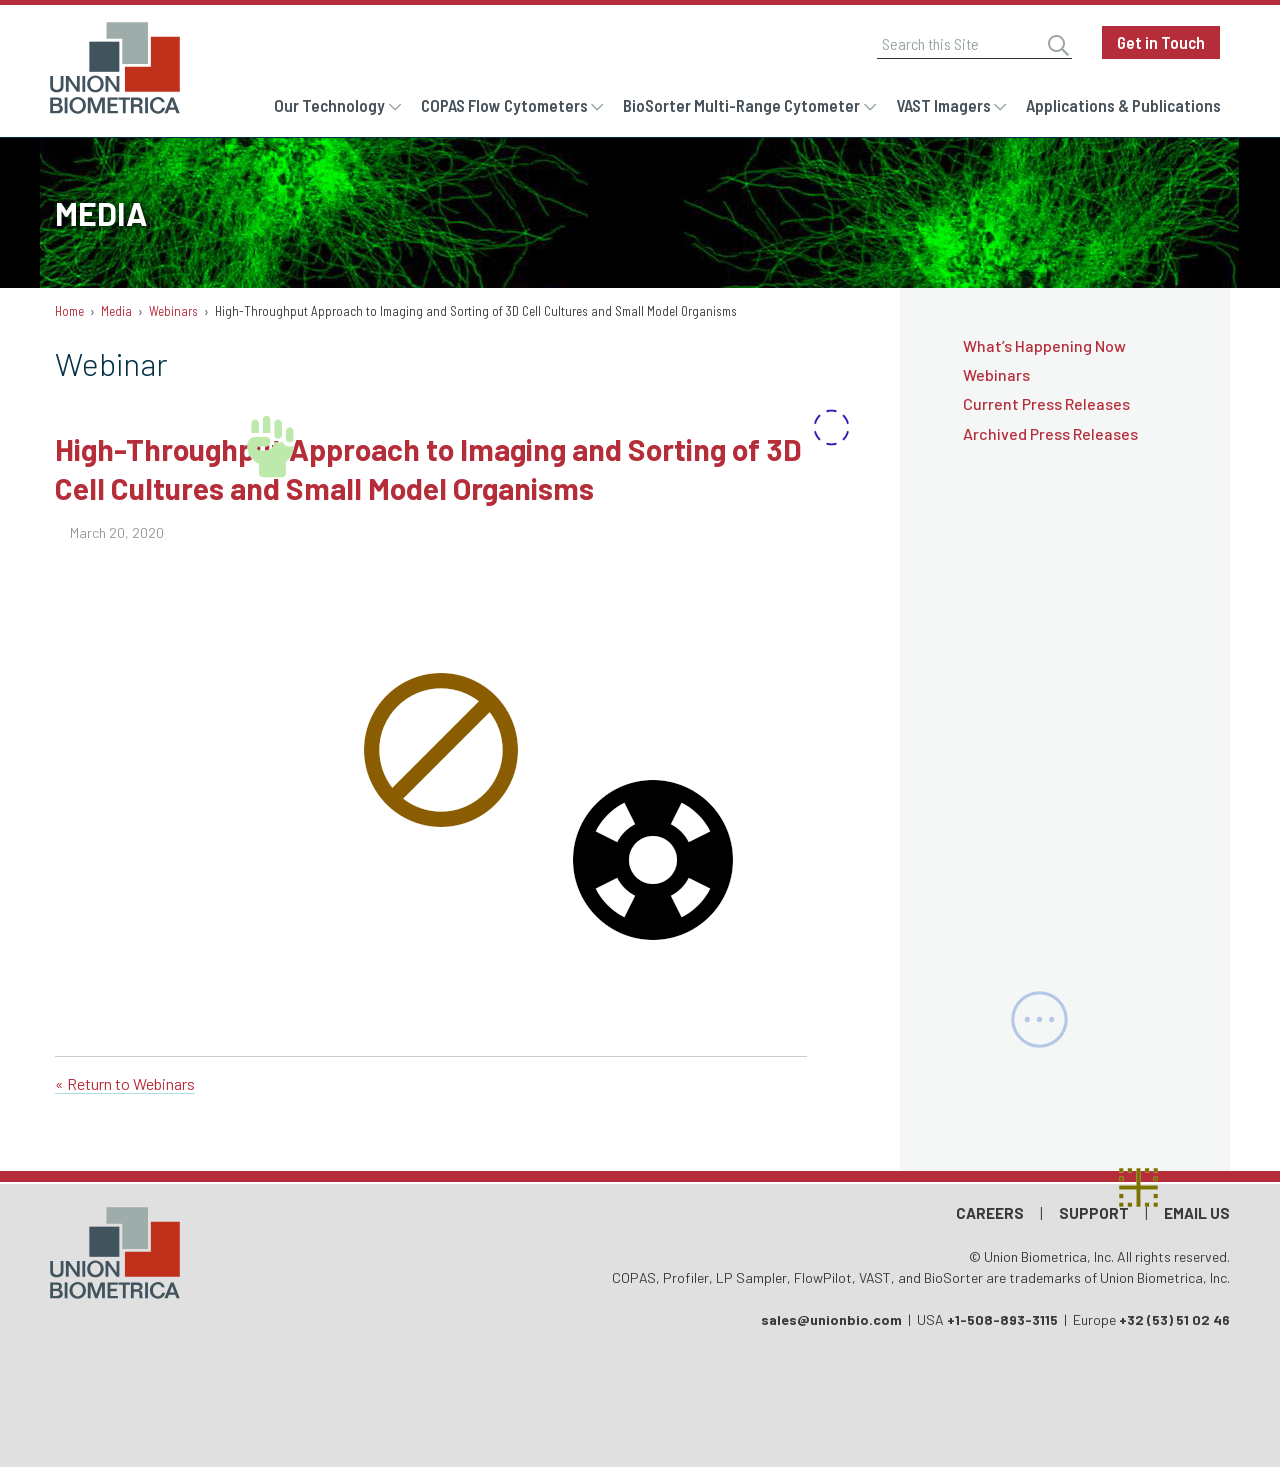 The image size is (1280, 1467). Describe the element at coordinates (441, 750) in the screenshot. I see `block or ban a user` at that location.